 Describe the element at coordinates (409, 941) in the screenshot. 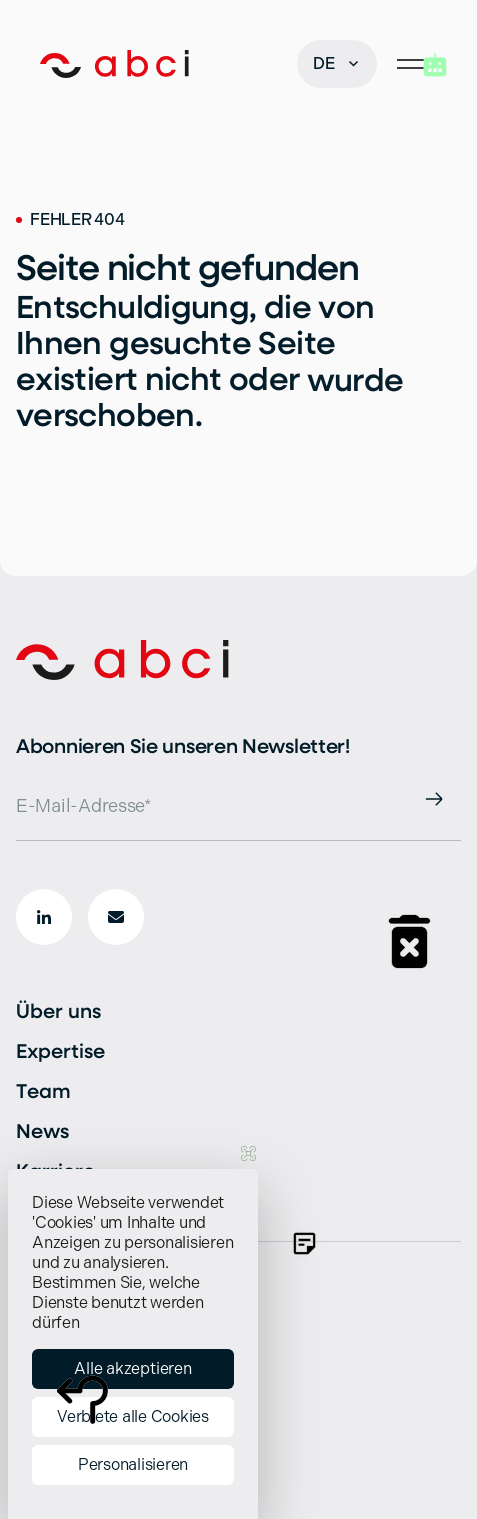

I see `permanently delete an item` at that location.